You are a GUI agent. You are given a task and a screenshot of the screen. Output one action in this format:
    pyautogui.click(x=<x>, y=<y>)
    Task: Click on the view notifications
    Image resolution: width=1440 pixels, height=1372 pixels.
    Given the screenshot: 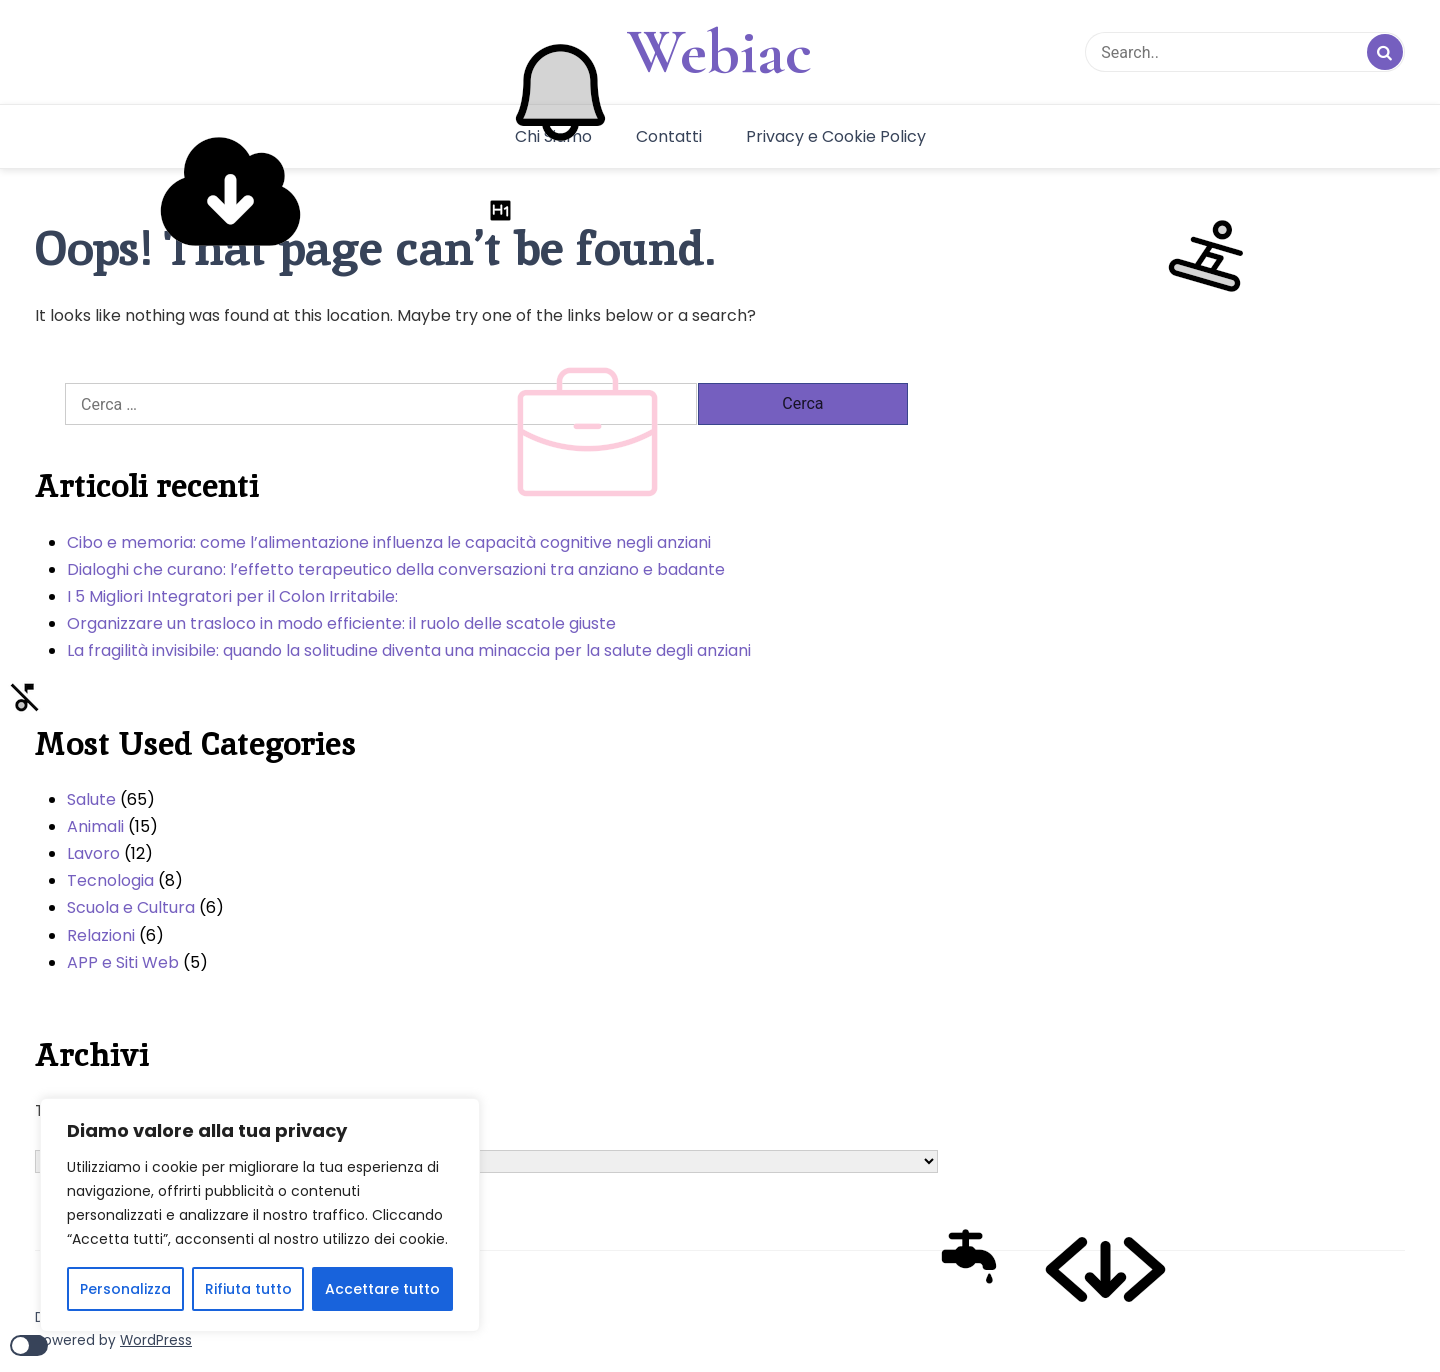 What is the action you would take?
    pyautogui.click(x=560, y=92)
    